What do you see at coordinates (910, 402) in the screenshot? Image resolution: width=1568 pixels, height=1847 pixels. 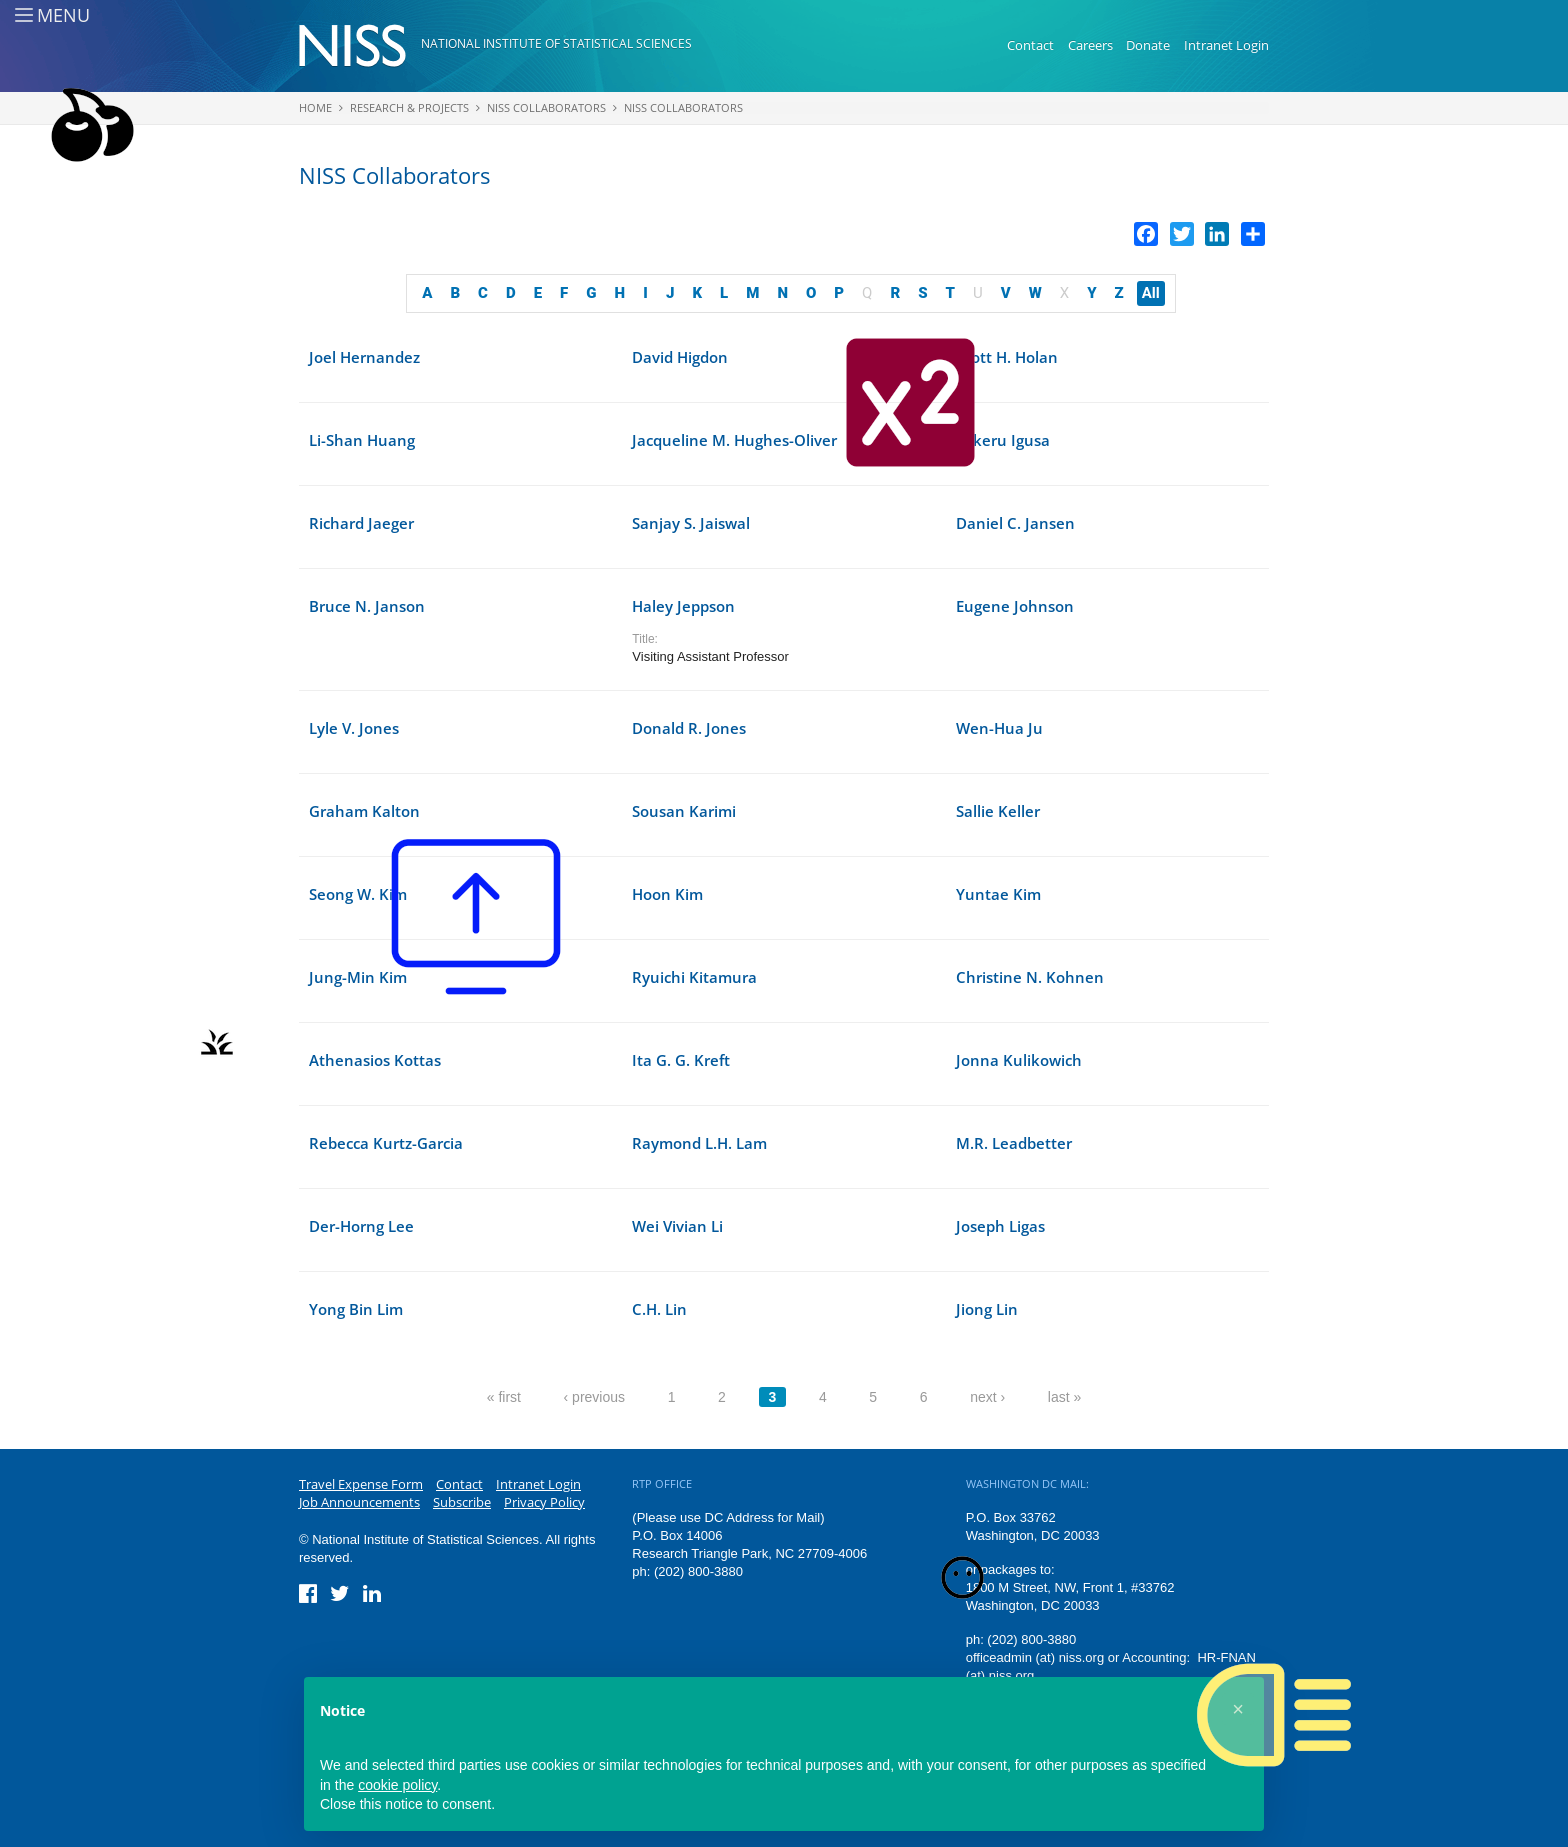 I see `apply superscript formatting to selected text` at bounding box center [910, 402].